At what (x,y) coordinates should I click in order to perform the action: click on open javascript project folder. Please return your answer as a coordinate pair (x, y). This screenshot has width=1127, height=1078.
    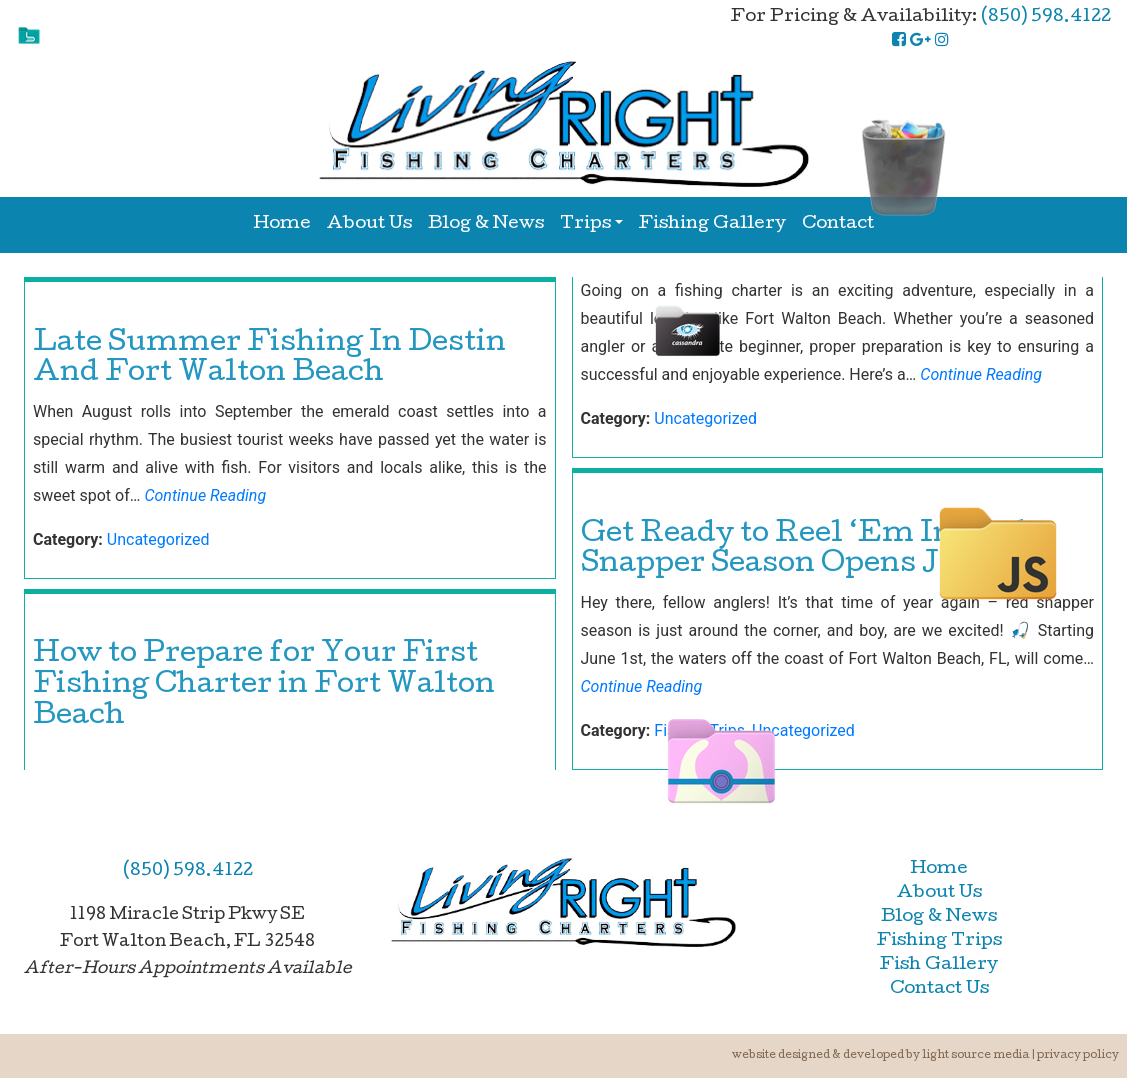
    Looking at the image, I should click on (997, 556).